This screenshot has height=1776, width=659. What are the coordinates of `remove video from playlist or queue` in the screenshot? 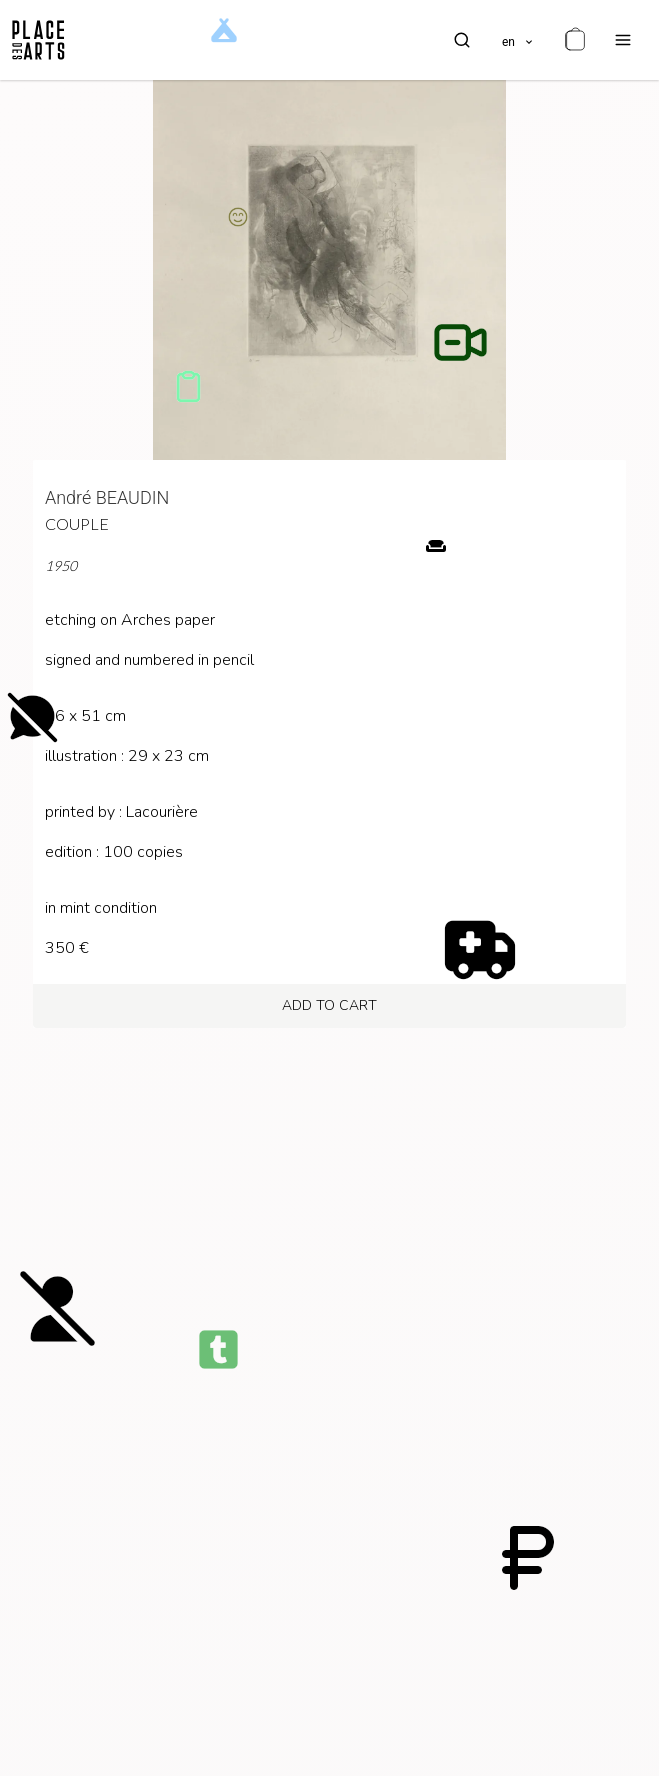 It's located at (460, 342).